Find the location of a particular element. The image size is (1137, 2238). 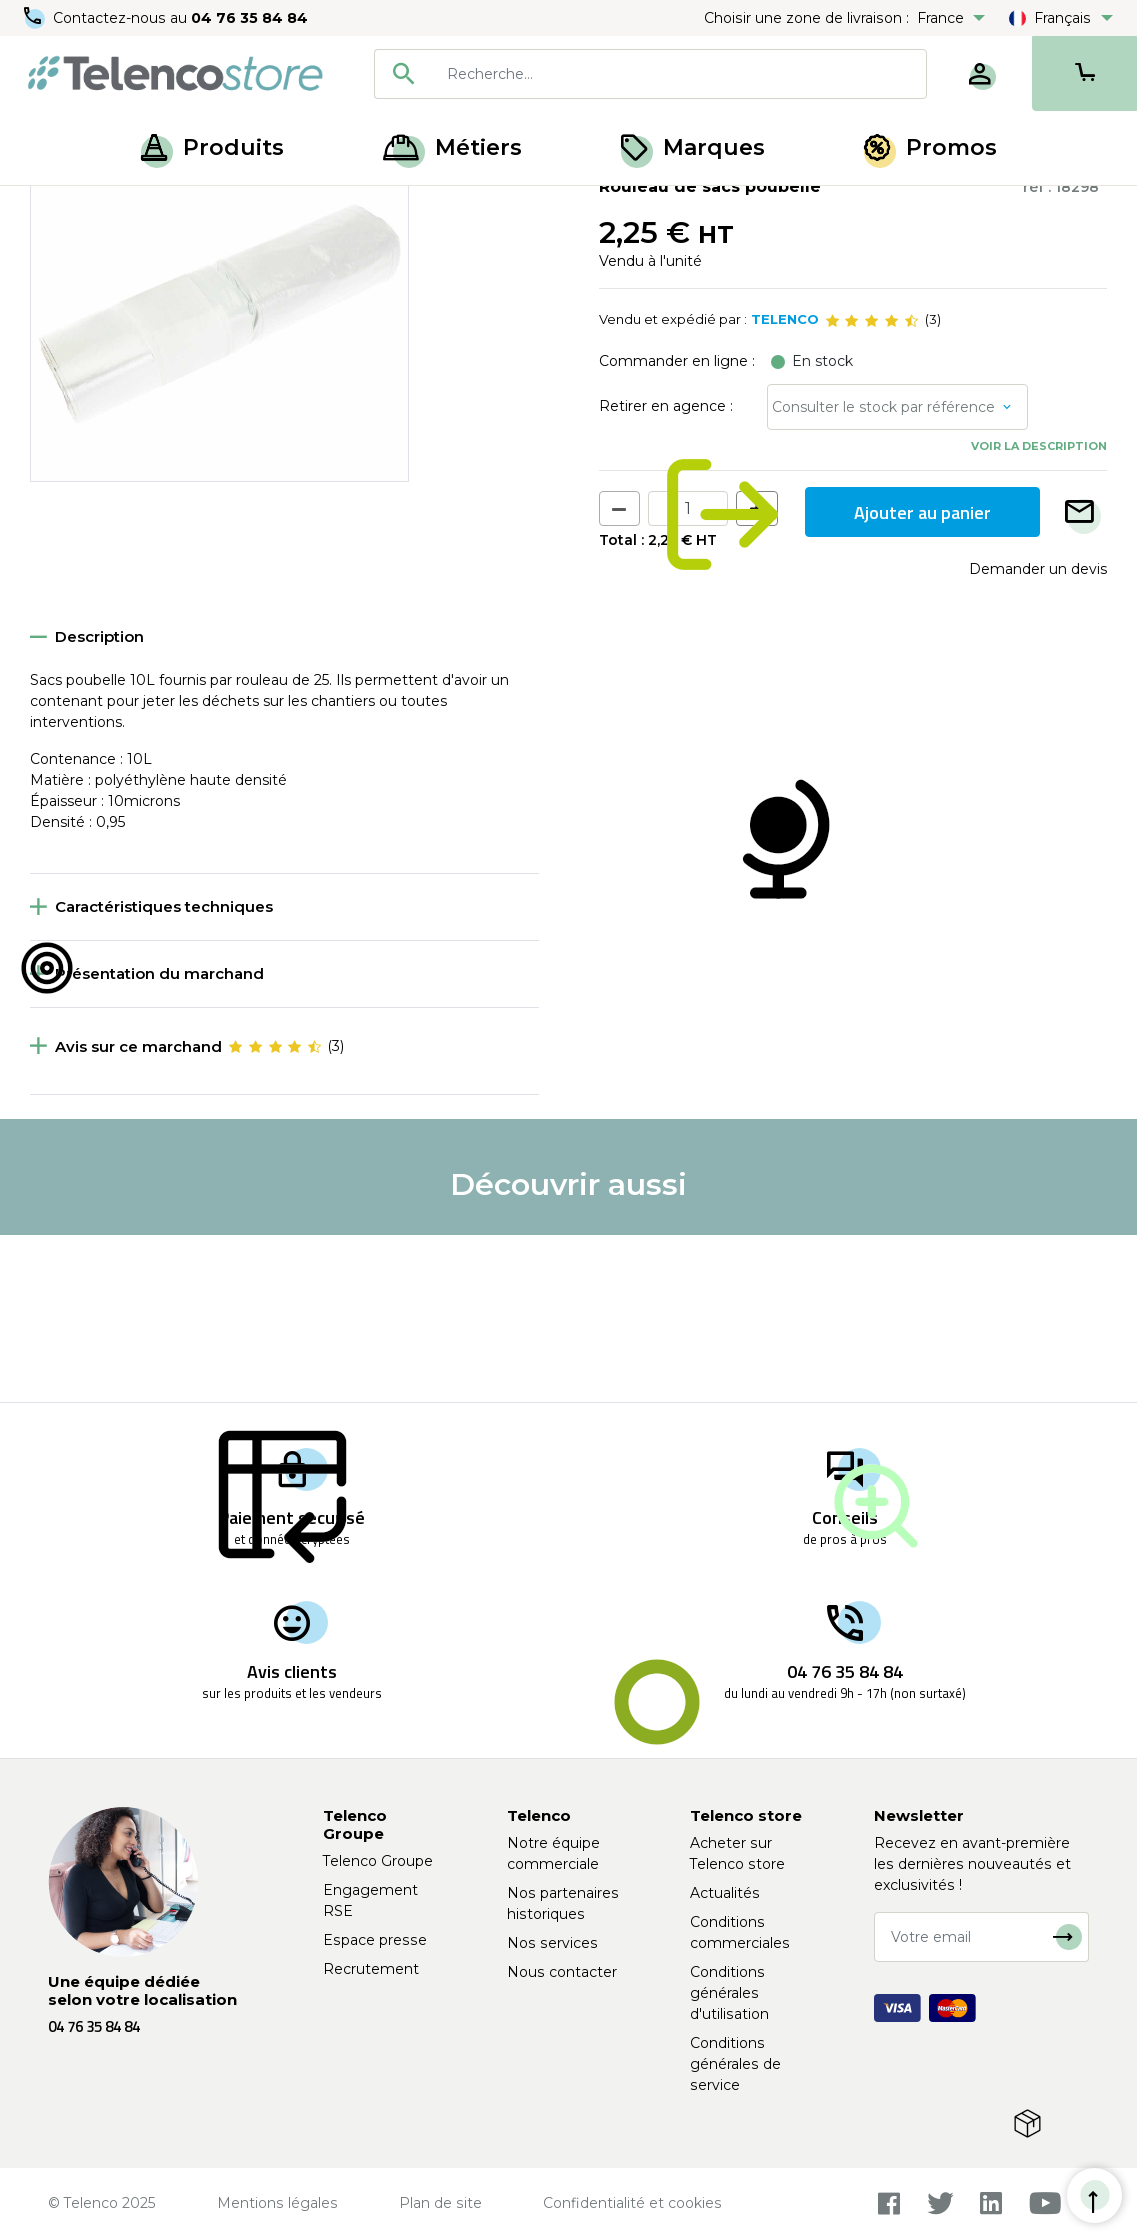

zoom in on content or image is located at coordinates (876, 1506).